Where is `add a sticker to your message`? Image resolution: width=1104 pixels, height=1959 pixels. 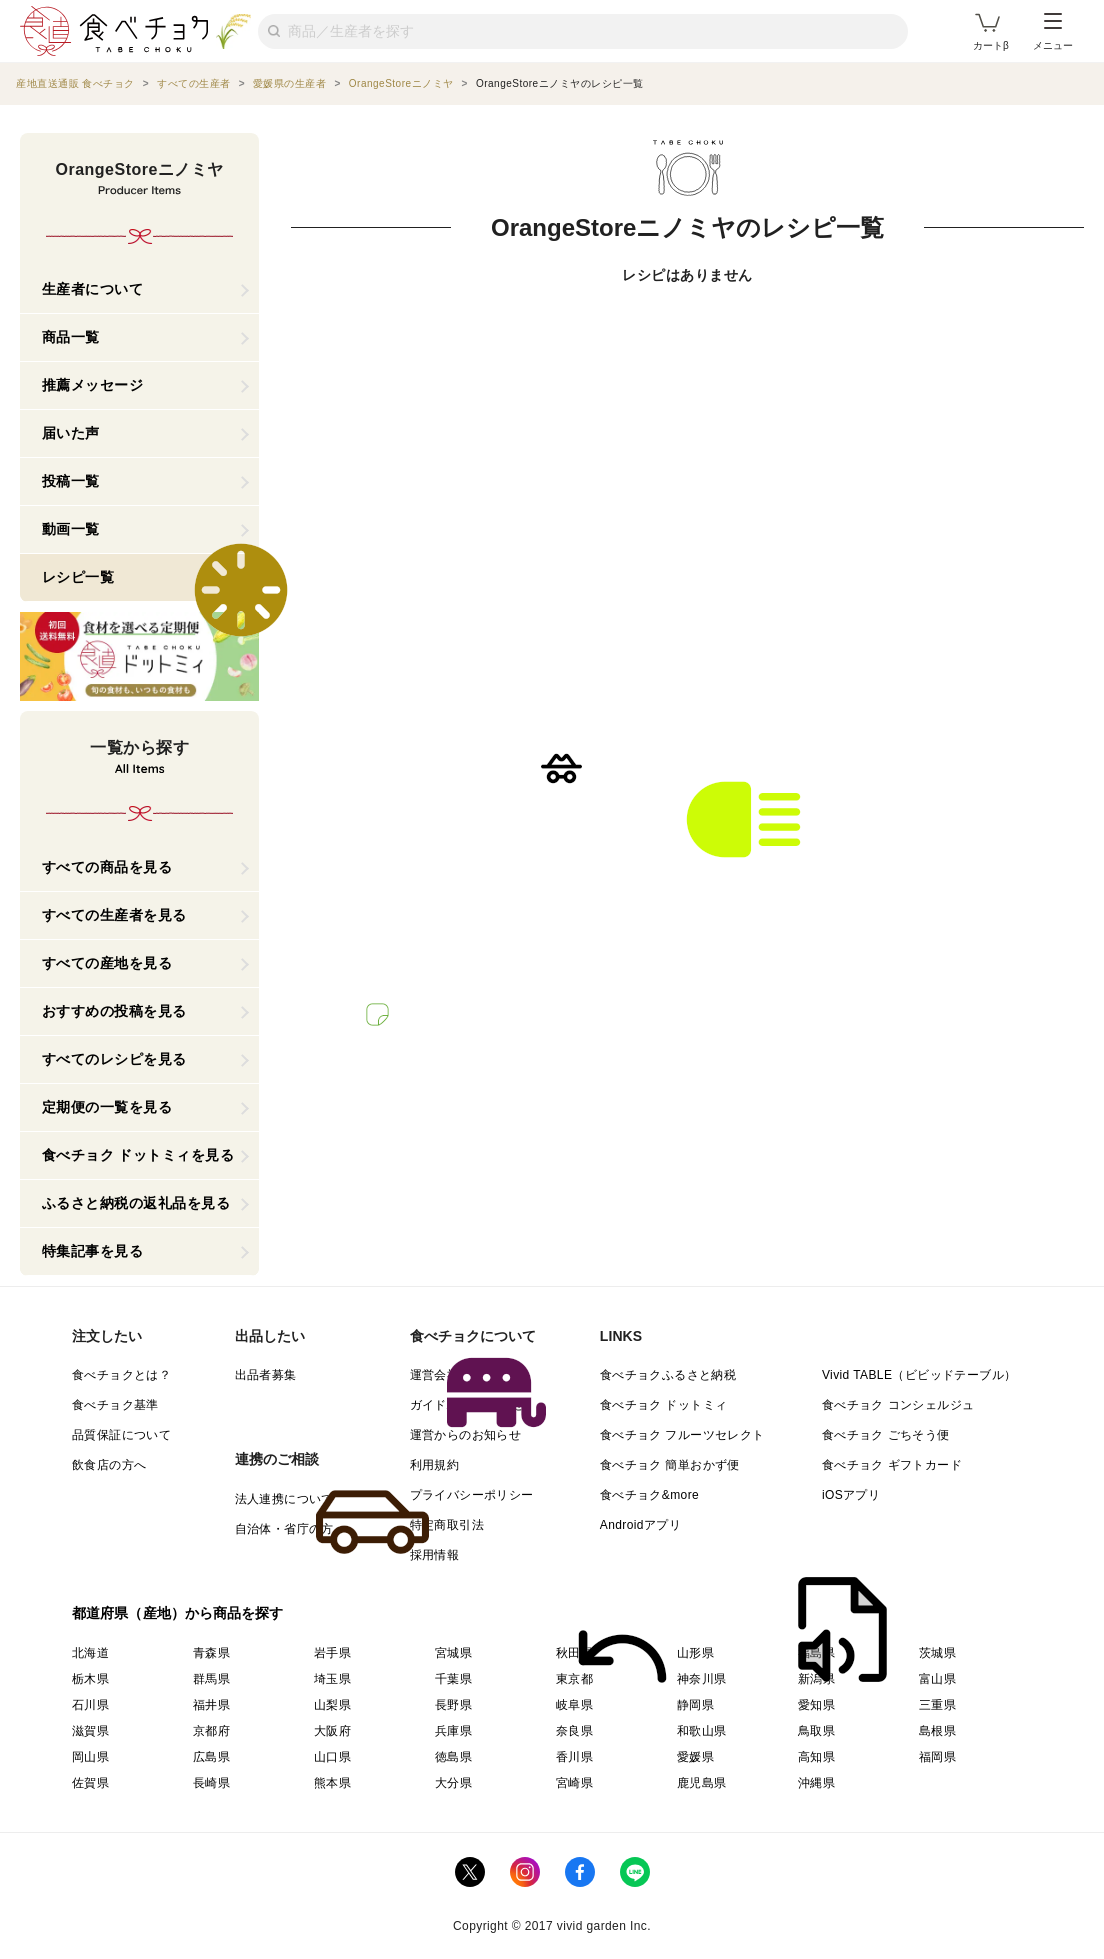 add a sticker to your message is located at coordinates (377, 1014).